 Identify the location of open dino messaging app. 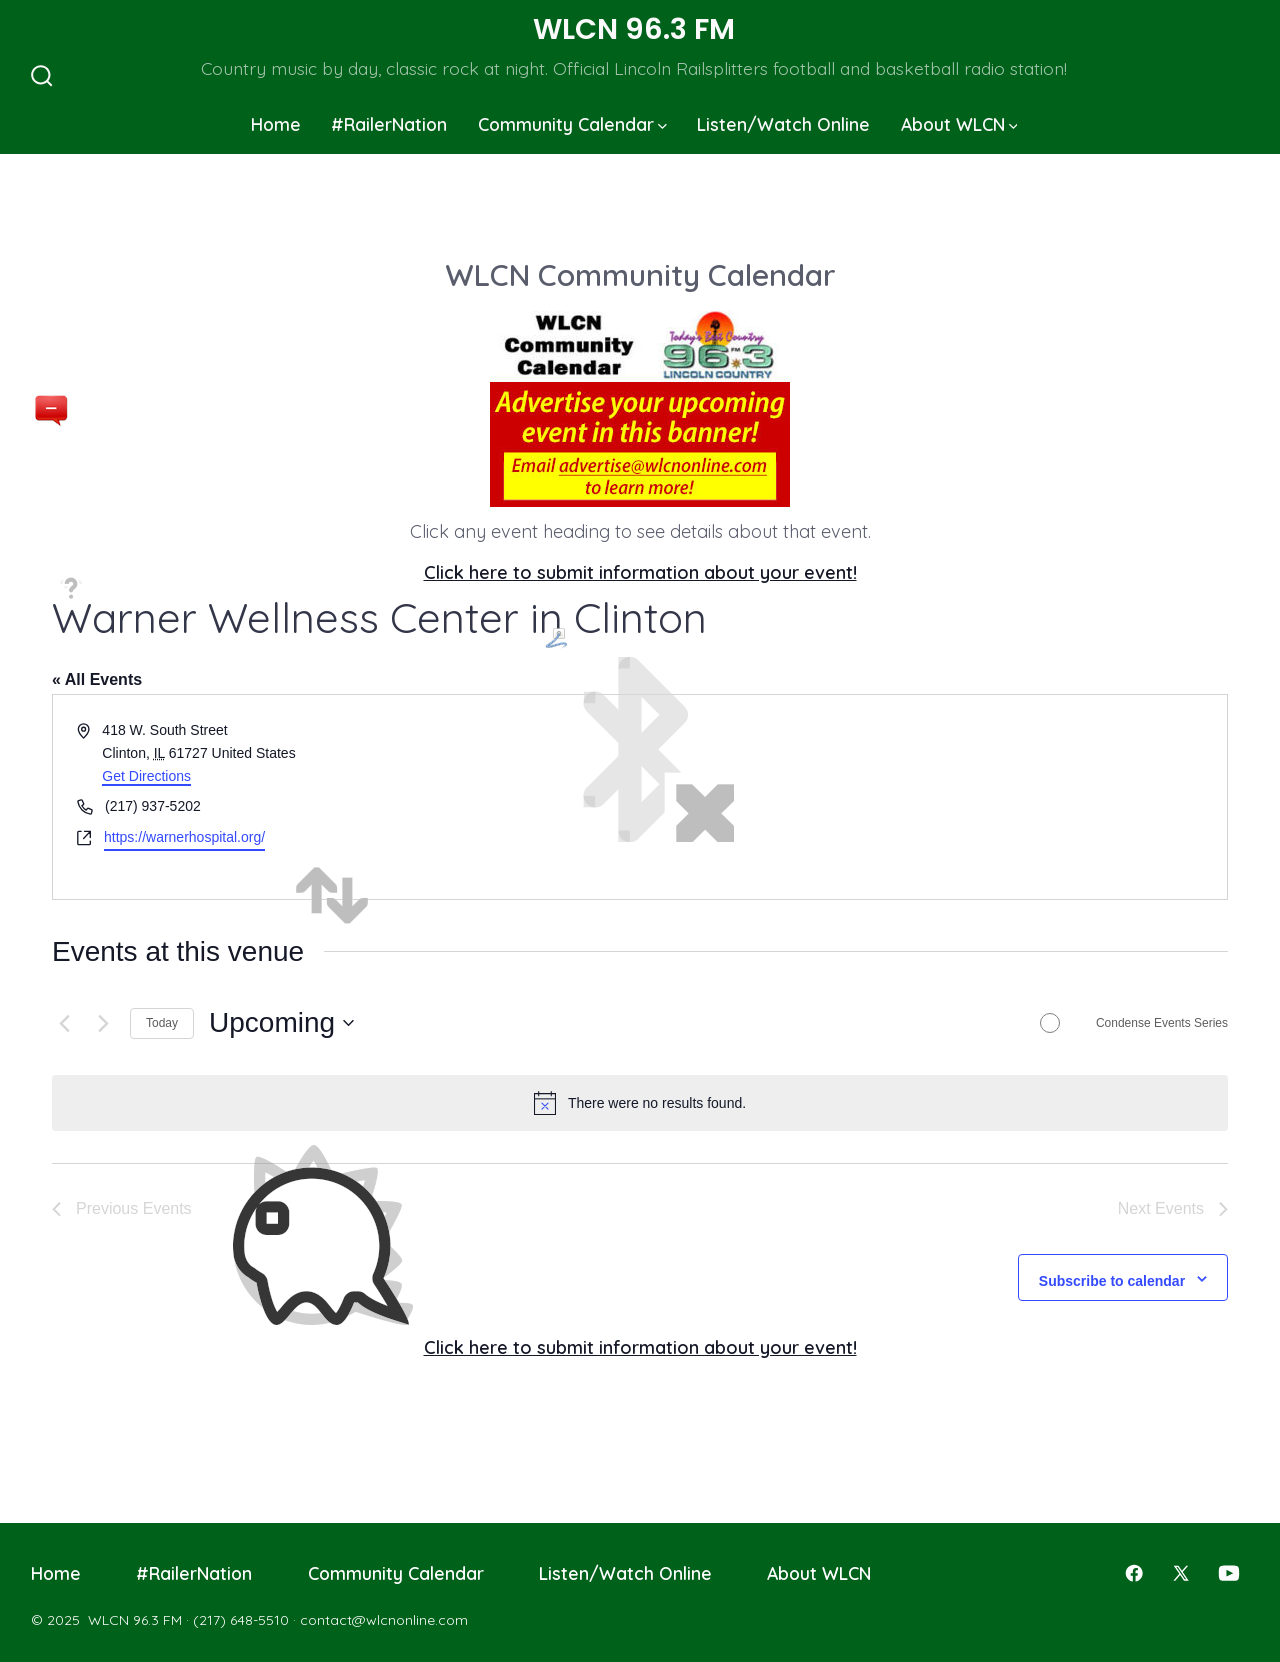
(323, 1235).